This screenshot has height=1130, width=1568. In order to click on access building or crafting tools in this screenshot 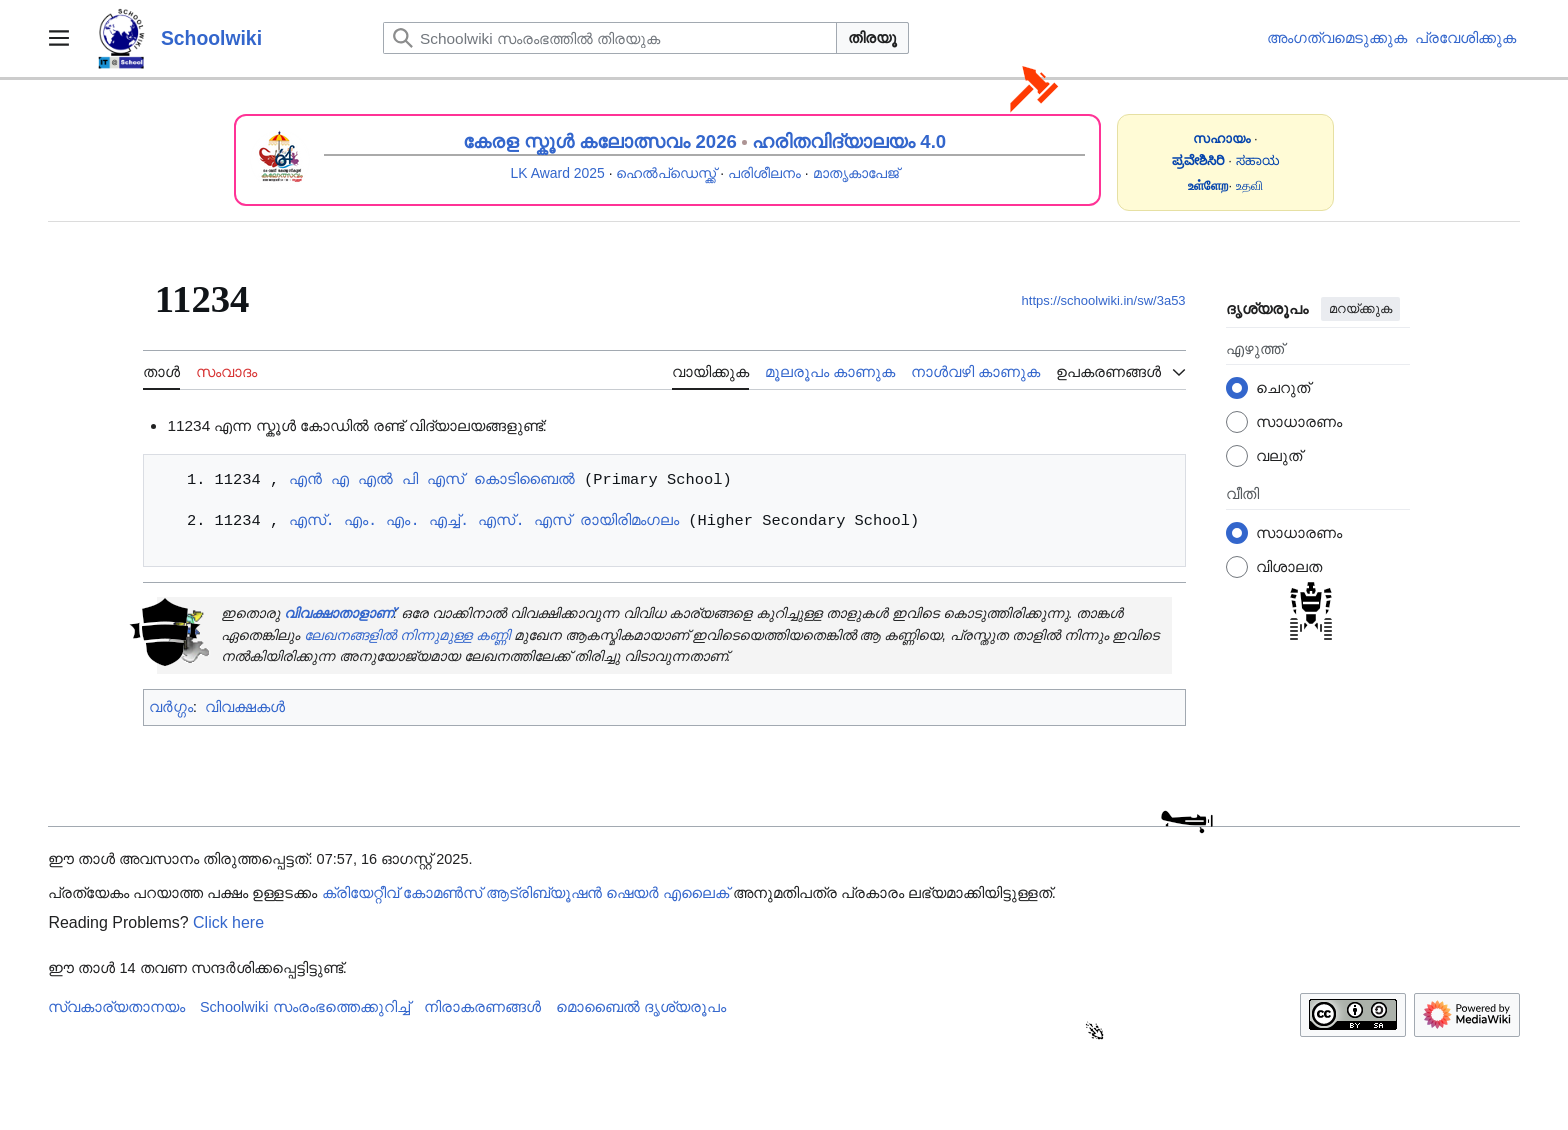, I will do `click(1035, 90)`.